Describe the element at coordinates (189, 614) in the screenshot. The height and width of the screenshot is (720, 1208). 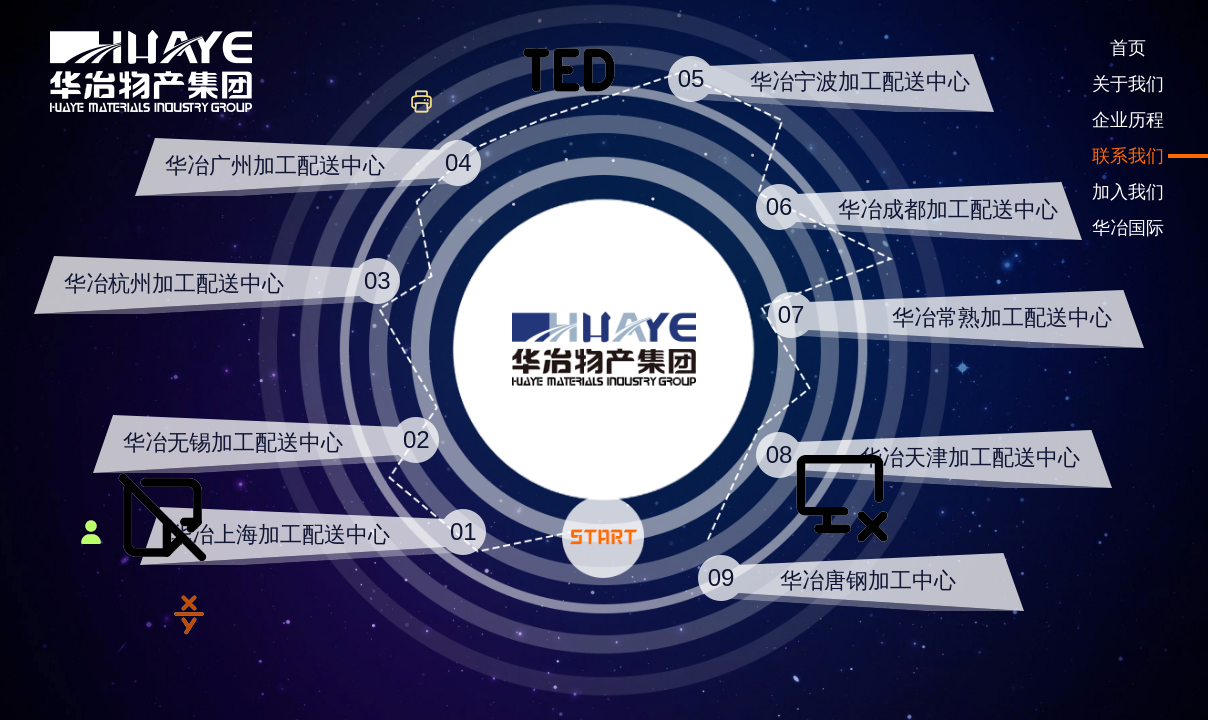
I see `perform division calculation` at that location.